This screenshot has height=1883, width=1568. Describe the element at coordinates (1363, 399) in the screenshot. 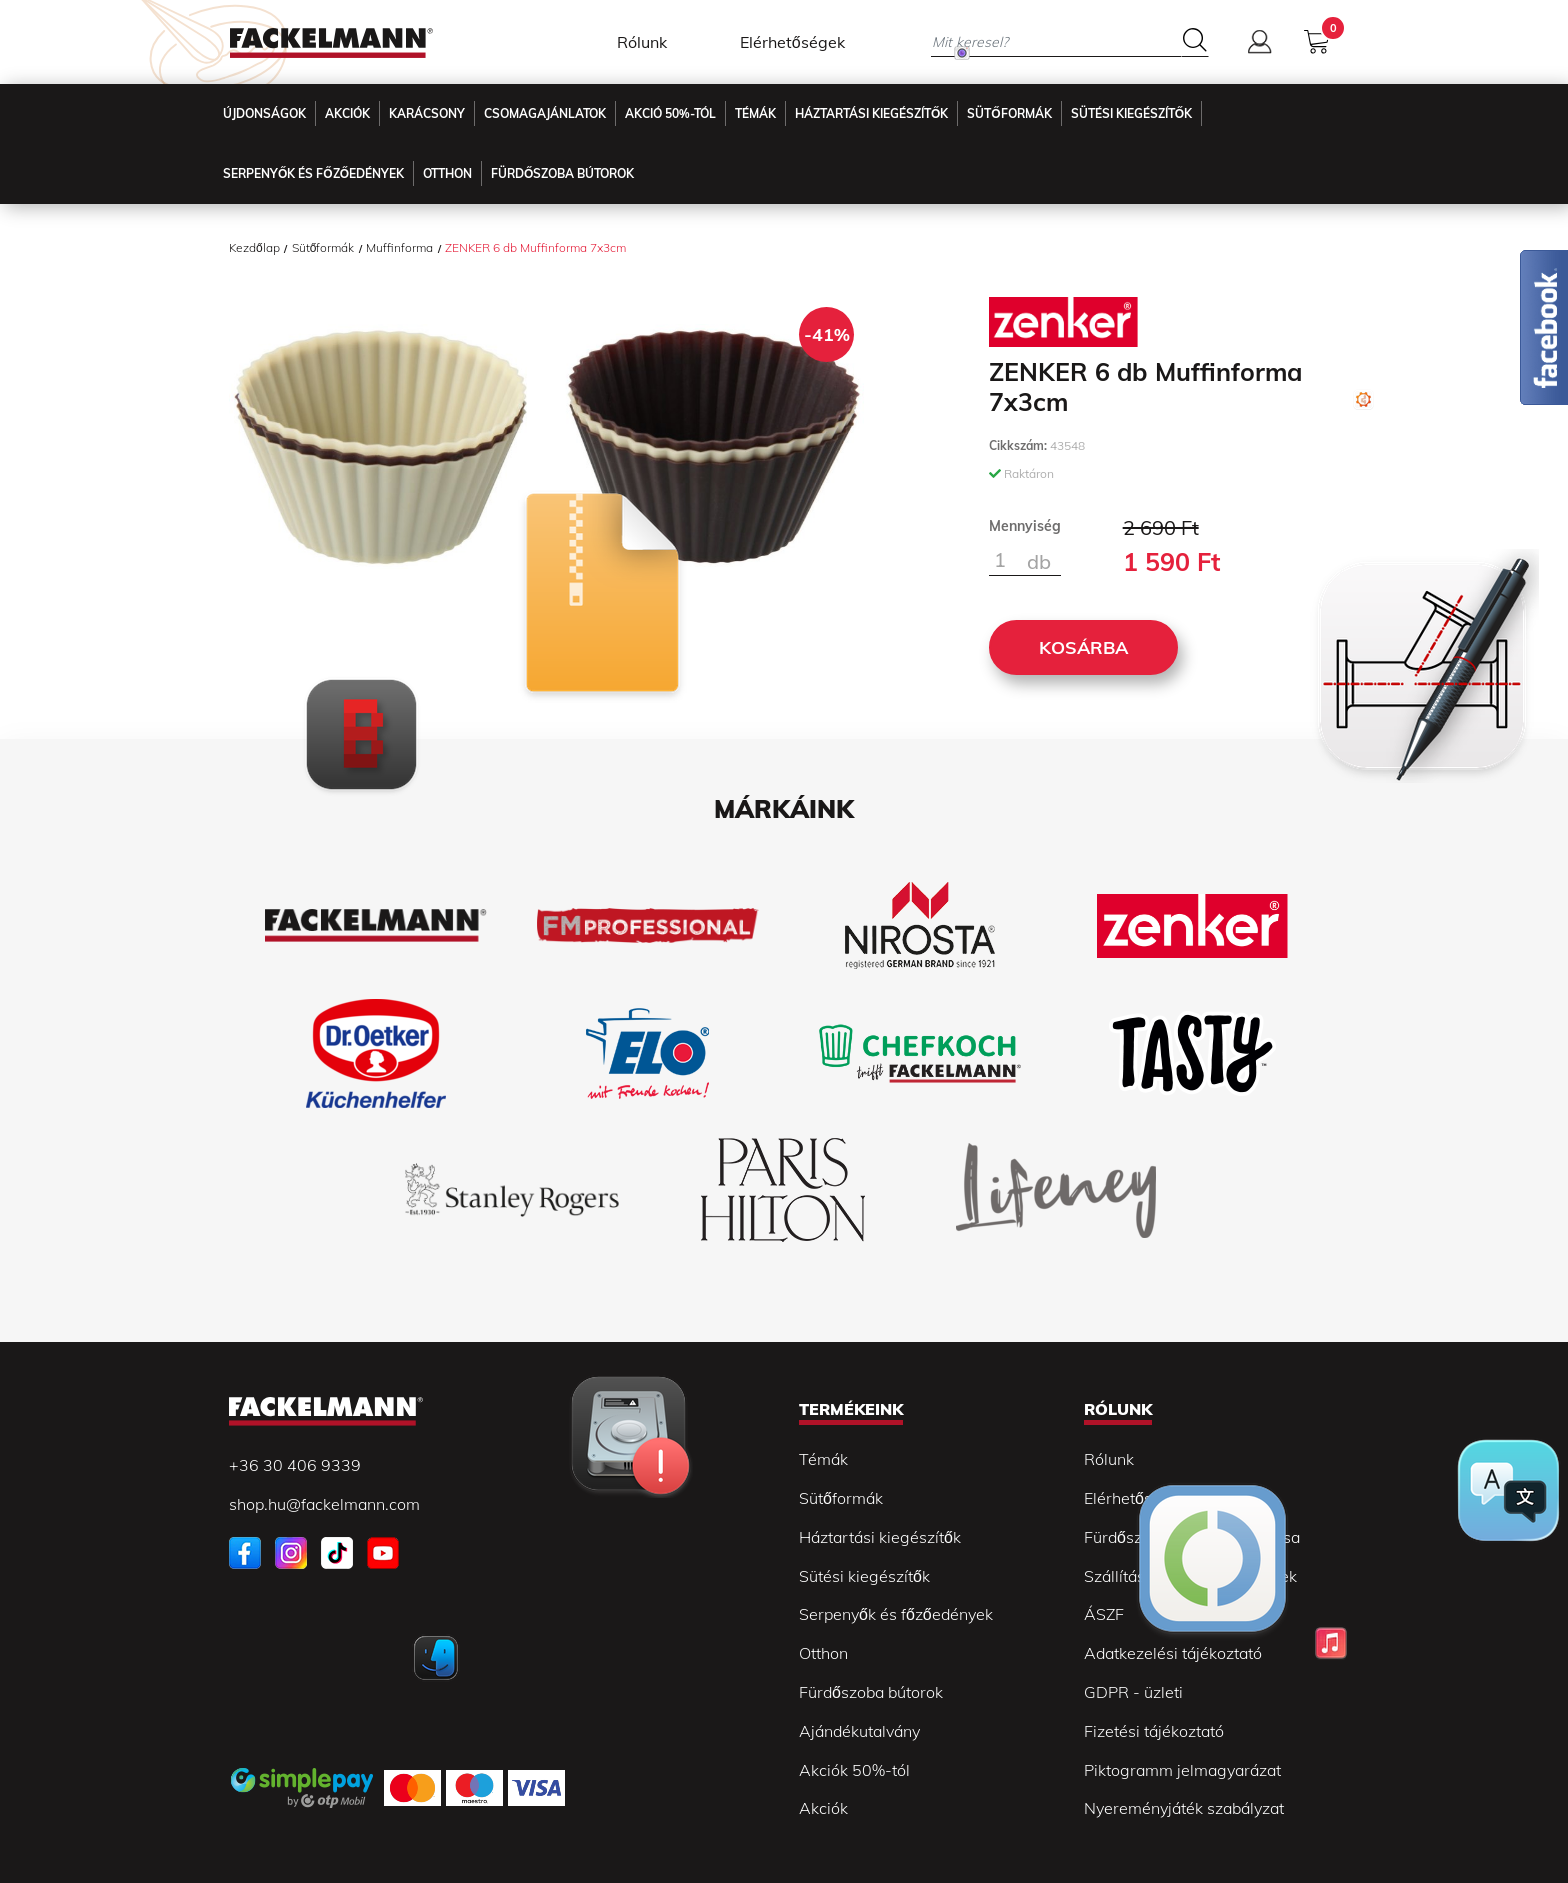

I see `open btrfs assistant for managing btrfs filesystem snapshots` at that location.